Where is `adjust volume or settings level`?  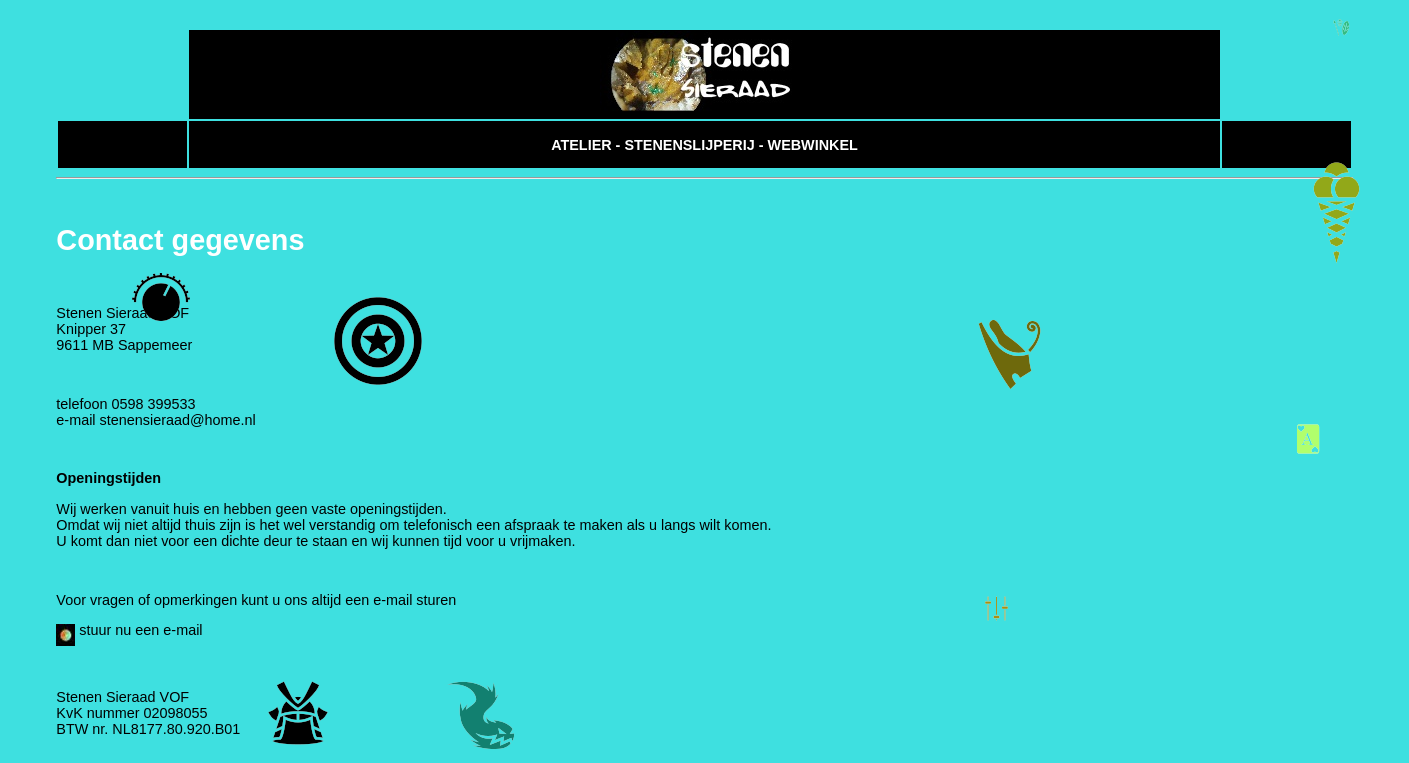
adjust volume or settings level is located at coordinates (161, 297).